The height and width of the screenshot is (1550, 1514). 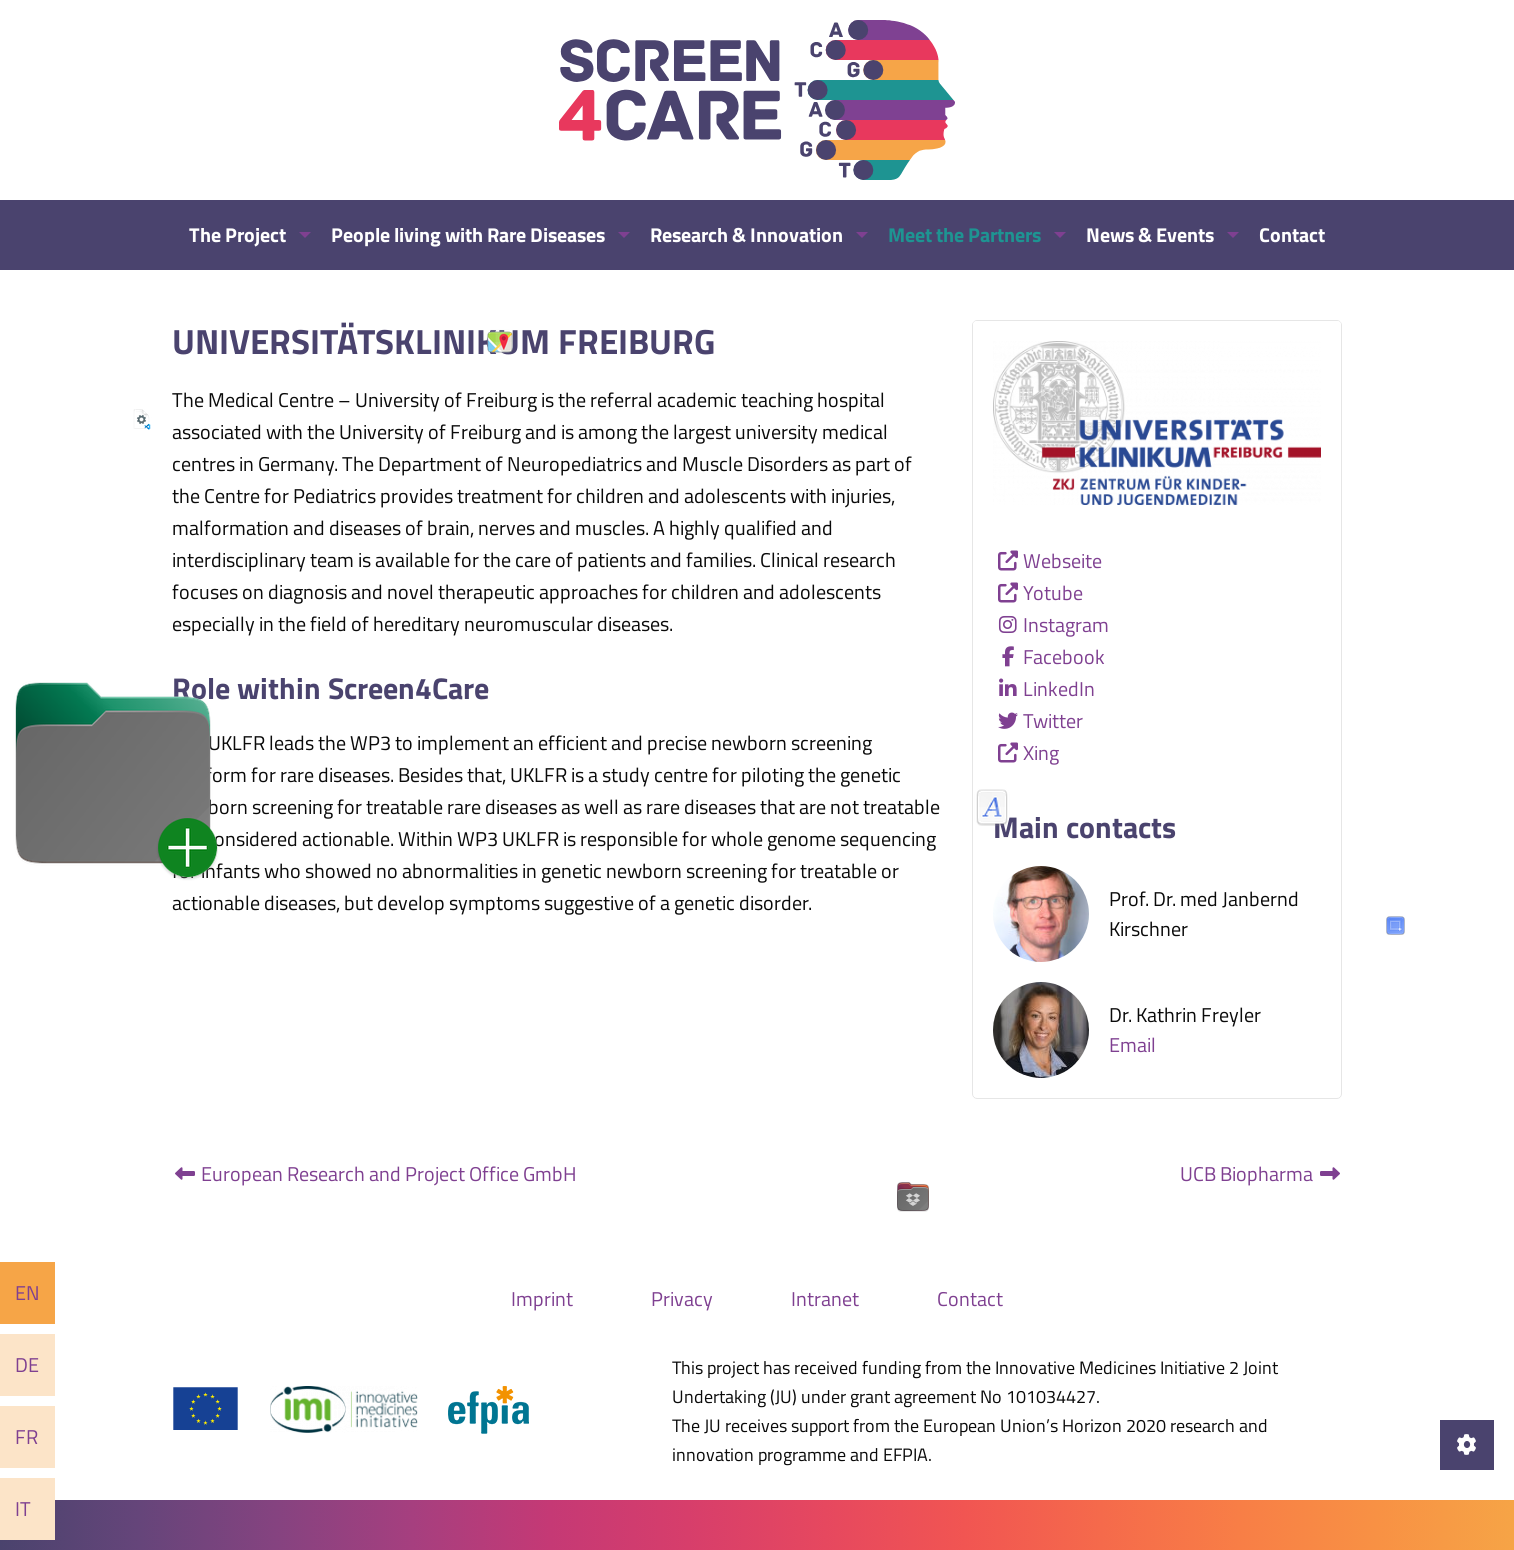 I want to click on open gnome maps application, so click(x=500, y=342).